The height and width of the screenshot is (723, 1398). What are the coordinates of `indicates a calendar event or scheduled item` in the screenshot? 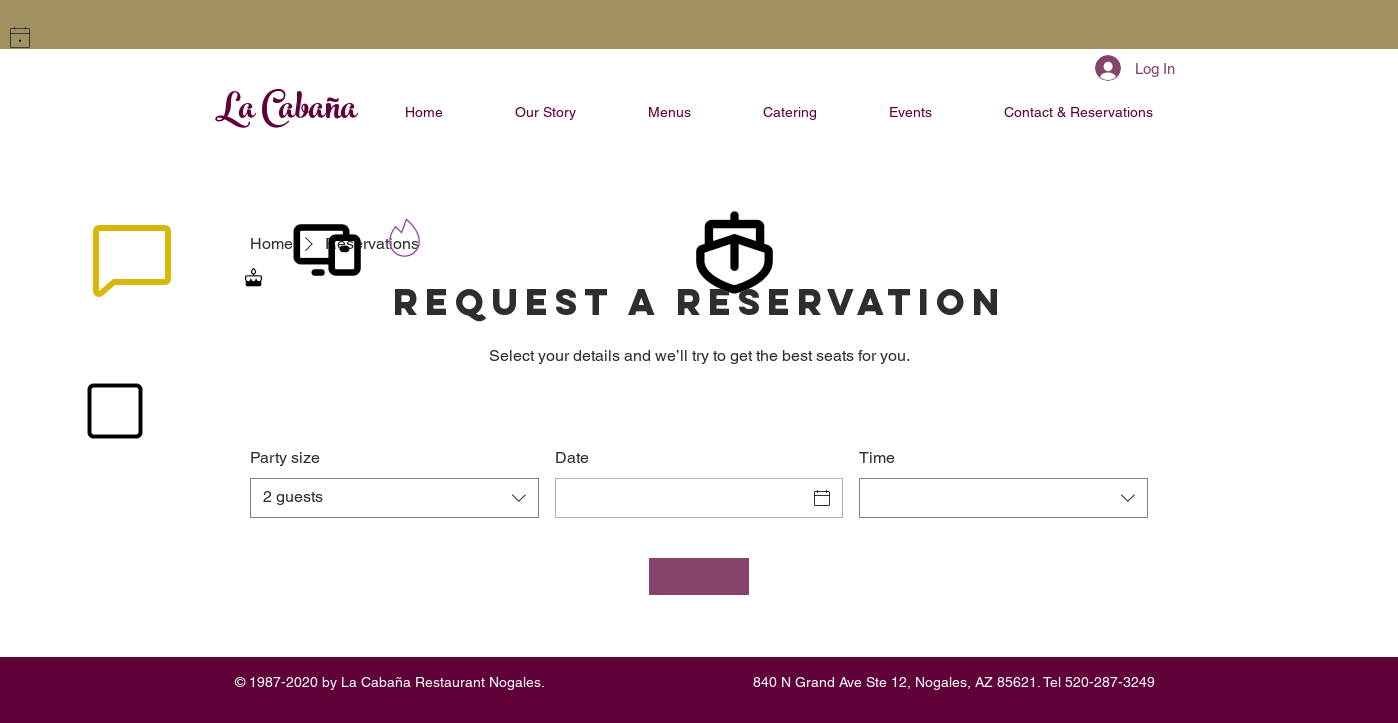 It's located at (20, 38).